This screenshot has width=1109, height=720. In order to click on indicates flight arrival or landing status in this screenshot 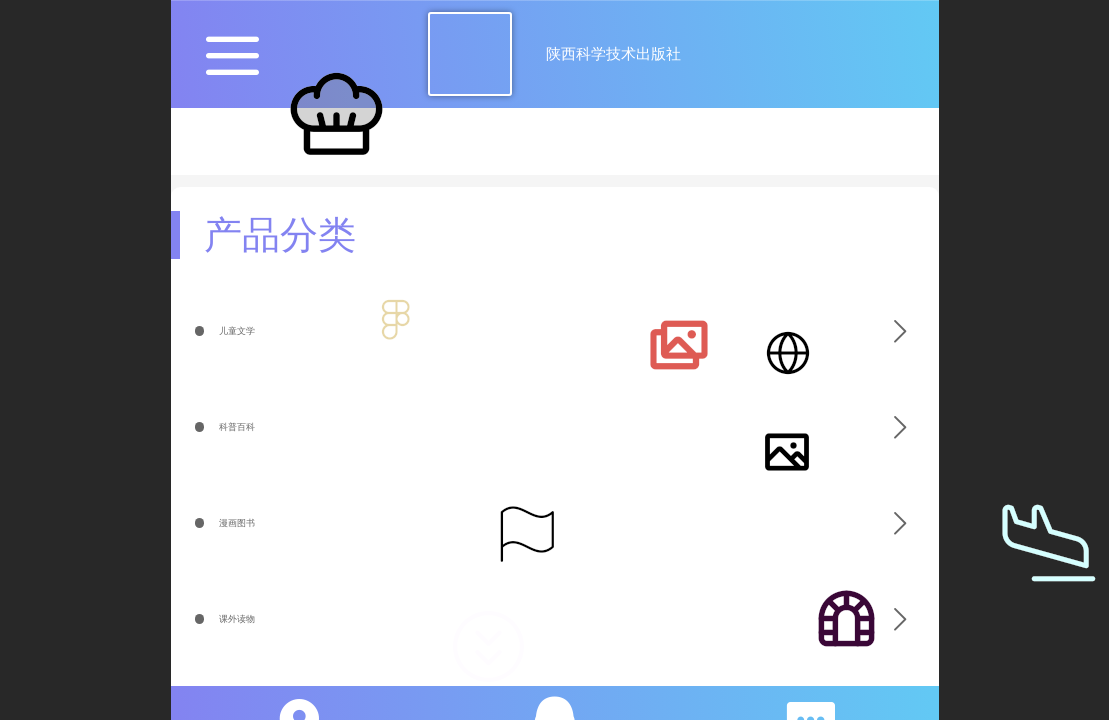, I will do `click(1044, 543)`.